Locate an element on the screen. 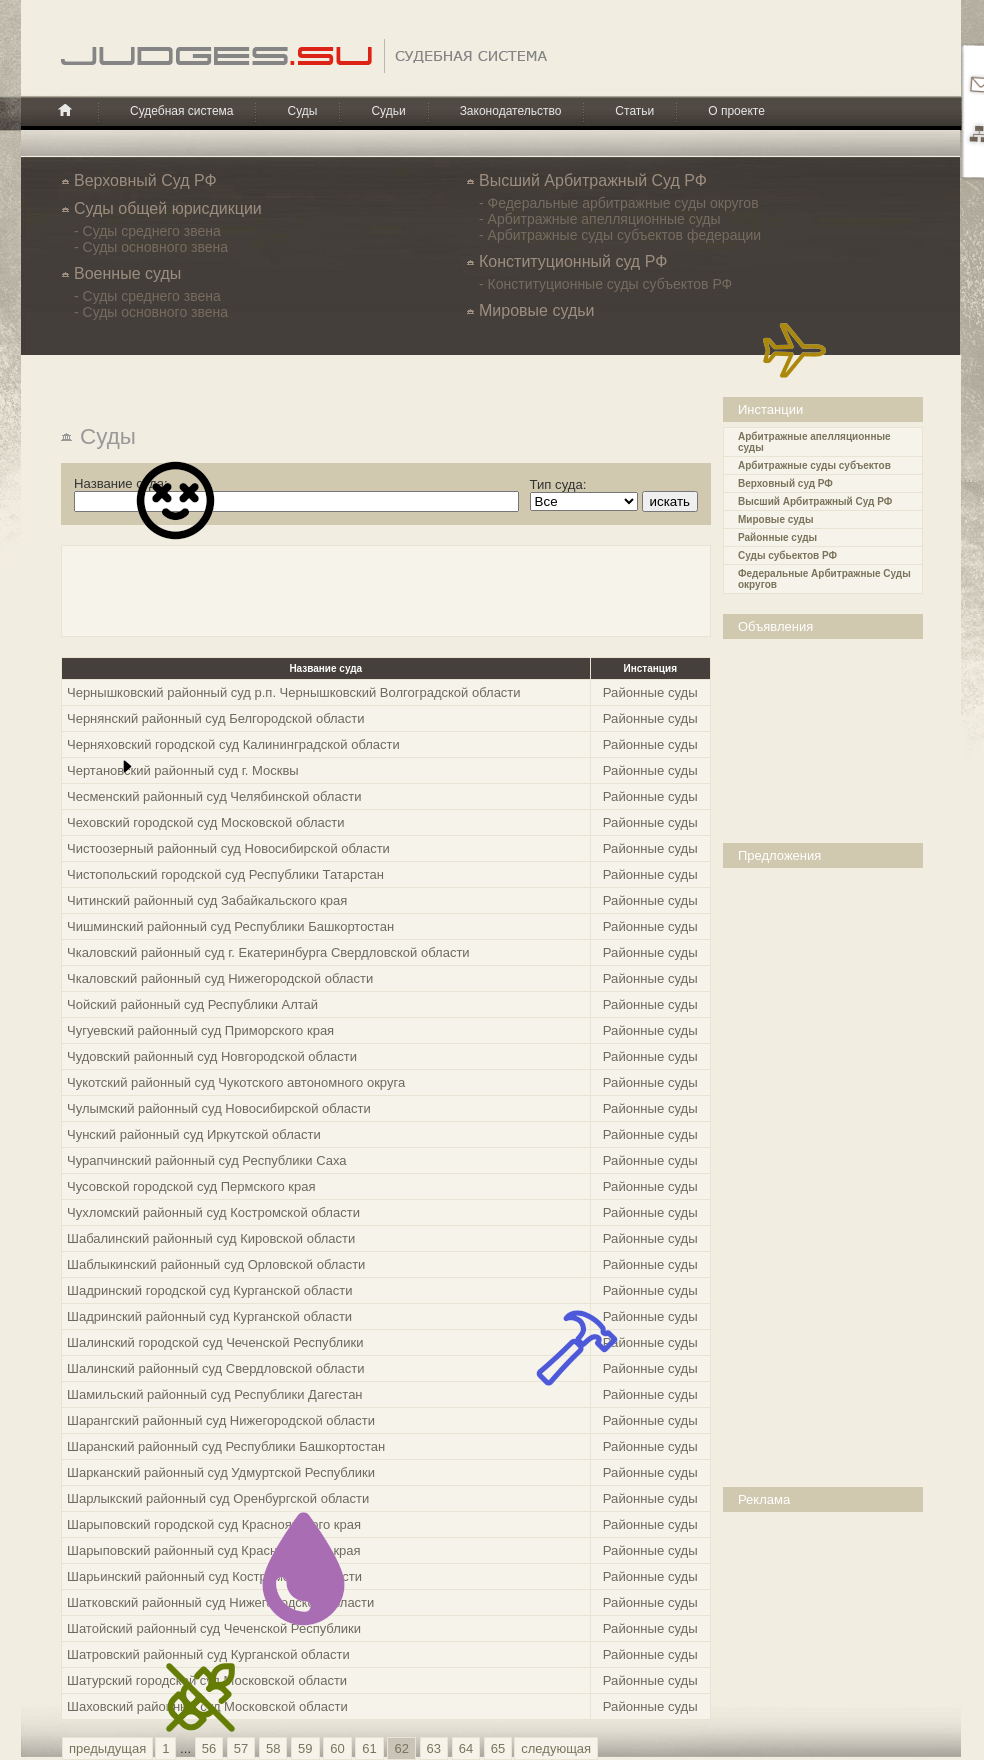 This screenshot has width=984, height=1760. play media or start playback is located at coordinates (127, 766).